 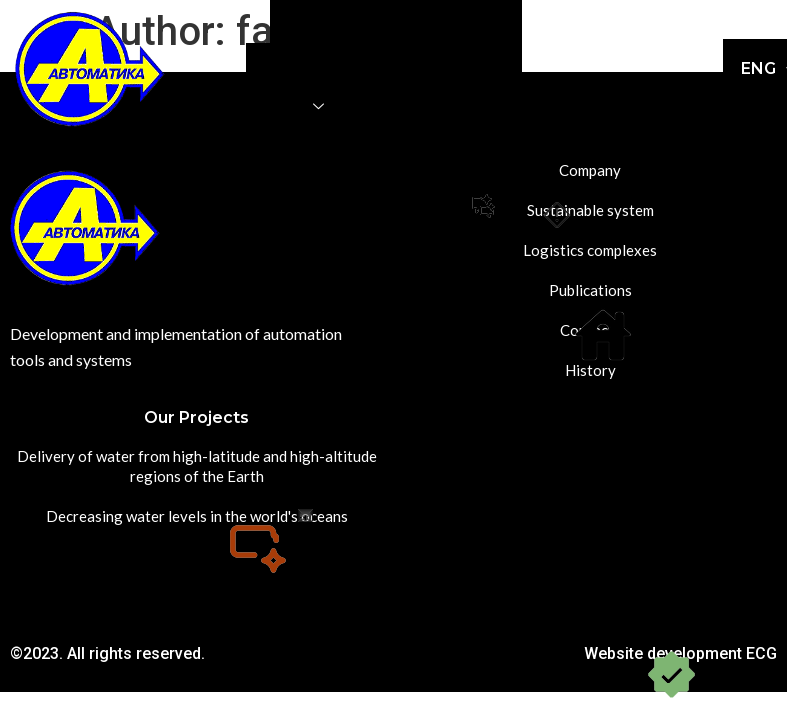 I want to click on indicates a verified or authenticated account, so click(x=671, y=674).